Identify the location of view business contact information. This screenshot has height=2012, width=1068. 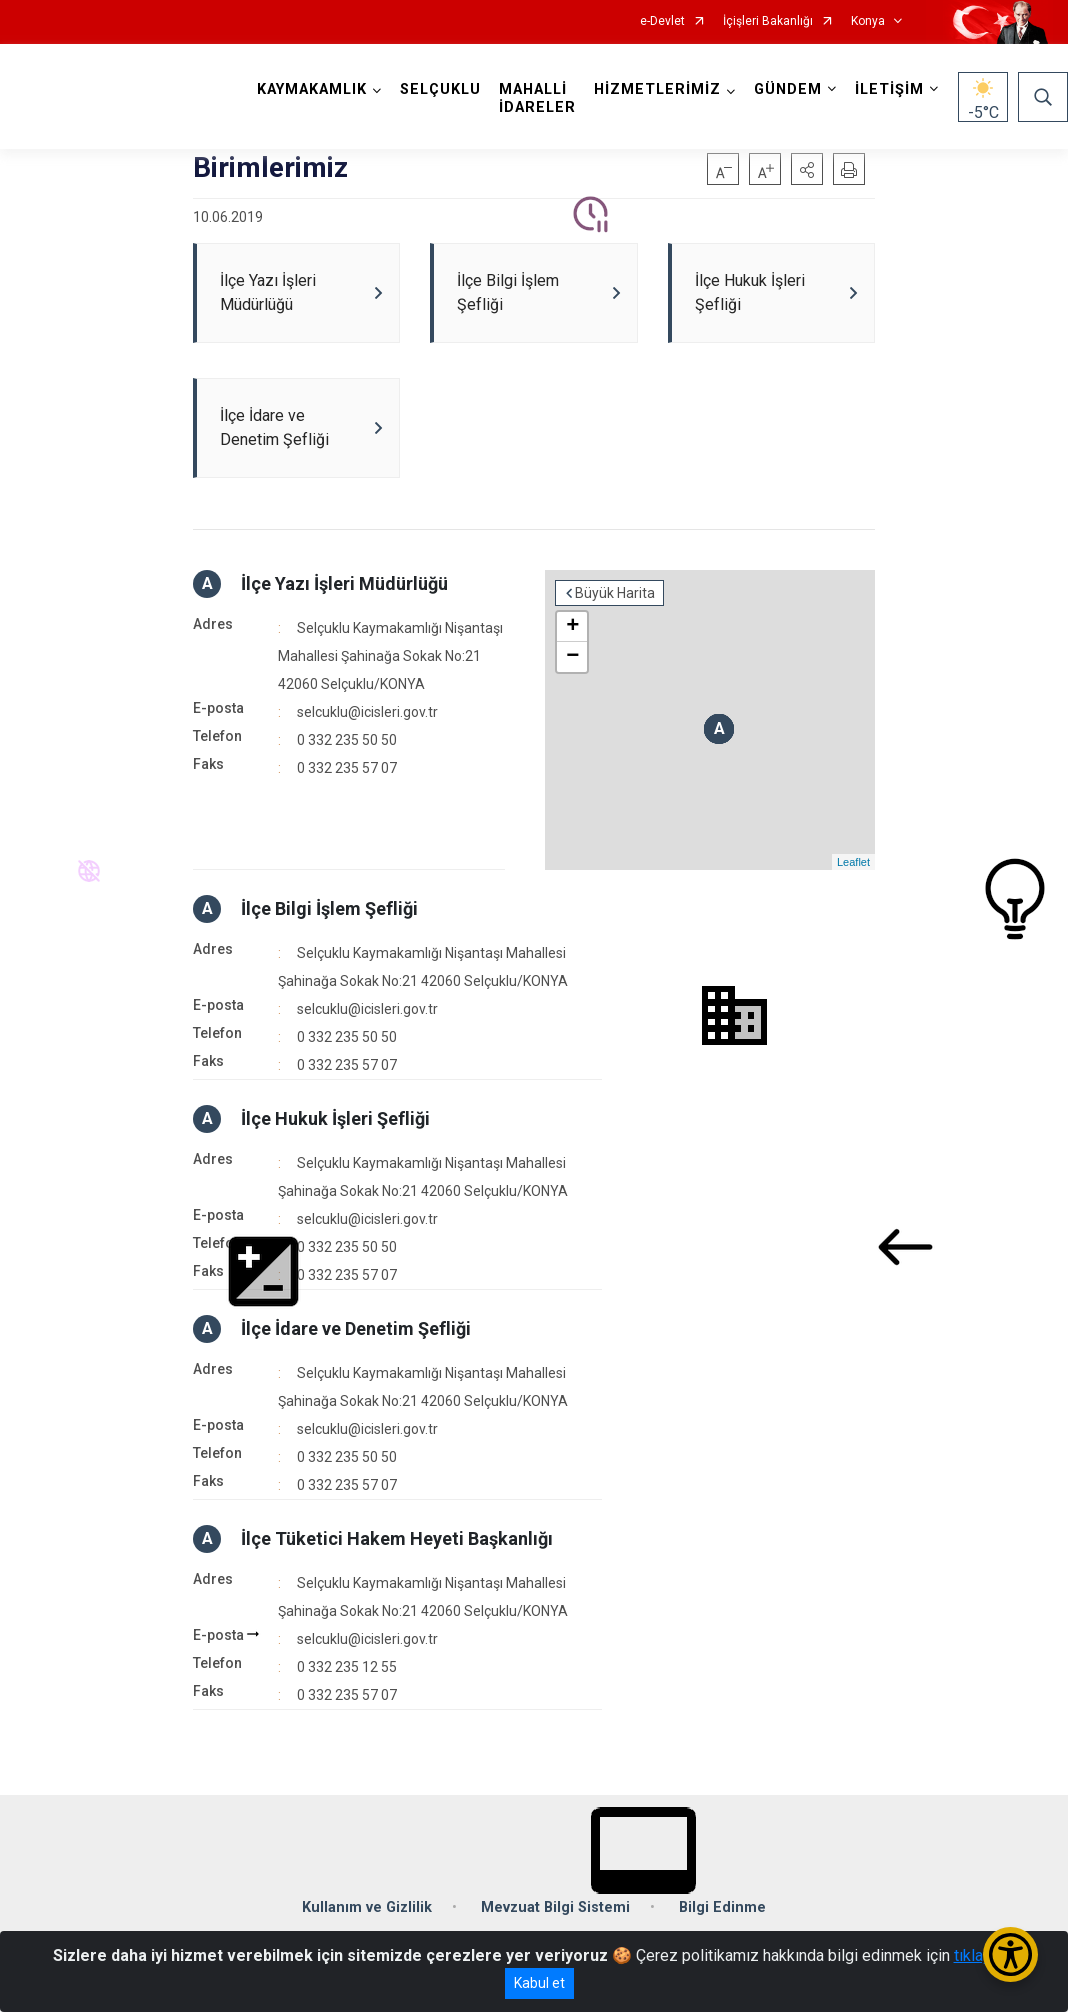
(734, 1015).